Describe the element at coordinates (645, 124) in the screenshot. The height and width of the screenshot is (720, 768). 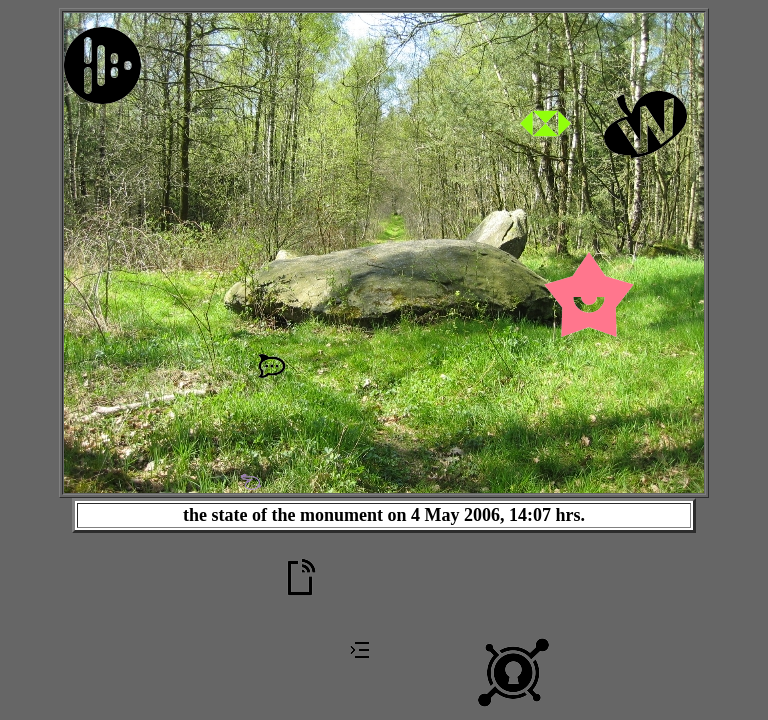
I see `visit weasyl artist community website` at that location.